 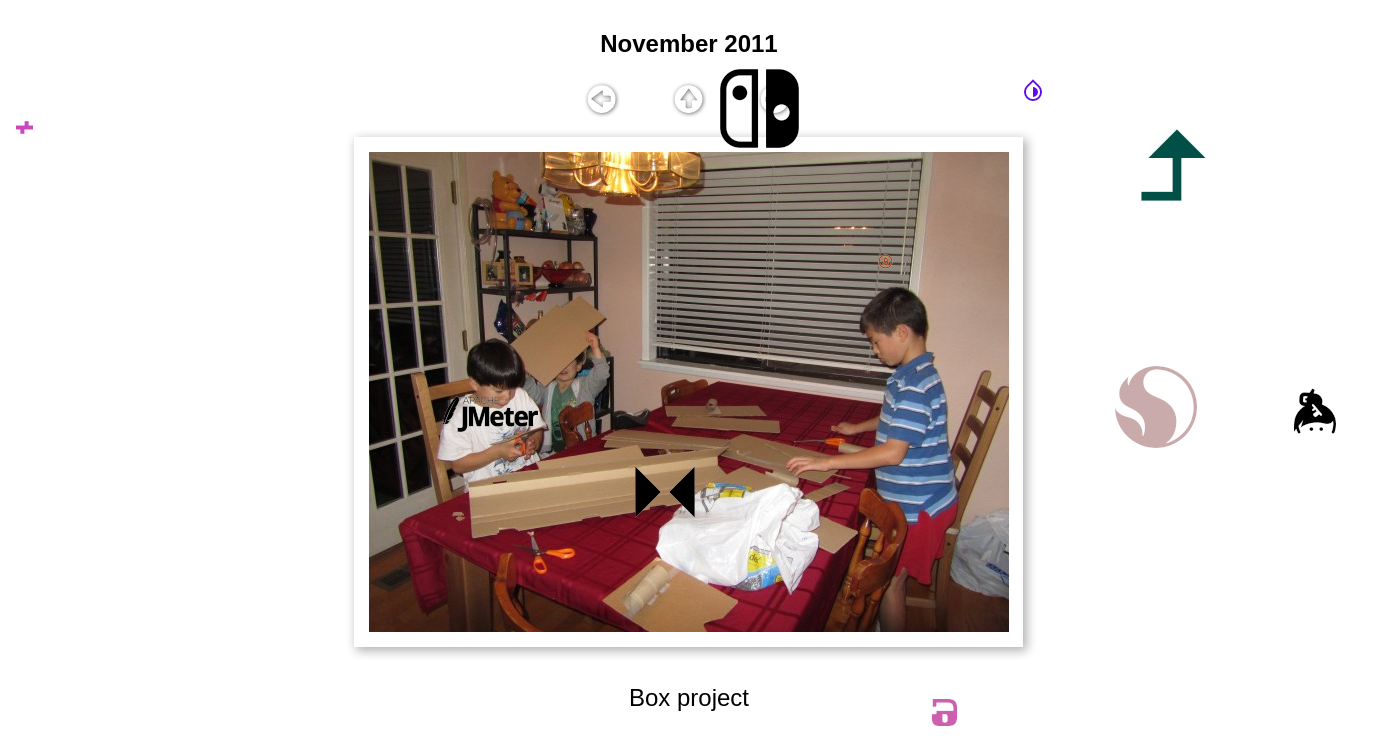 What do you see at coordinates (1172, 169) in the screenshot?
I see `turn right then continue forward` at bounding box center [1172, 169].